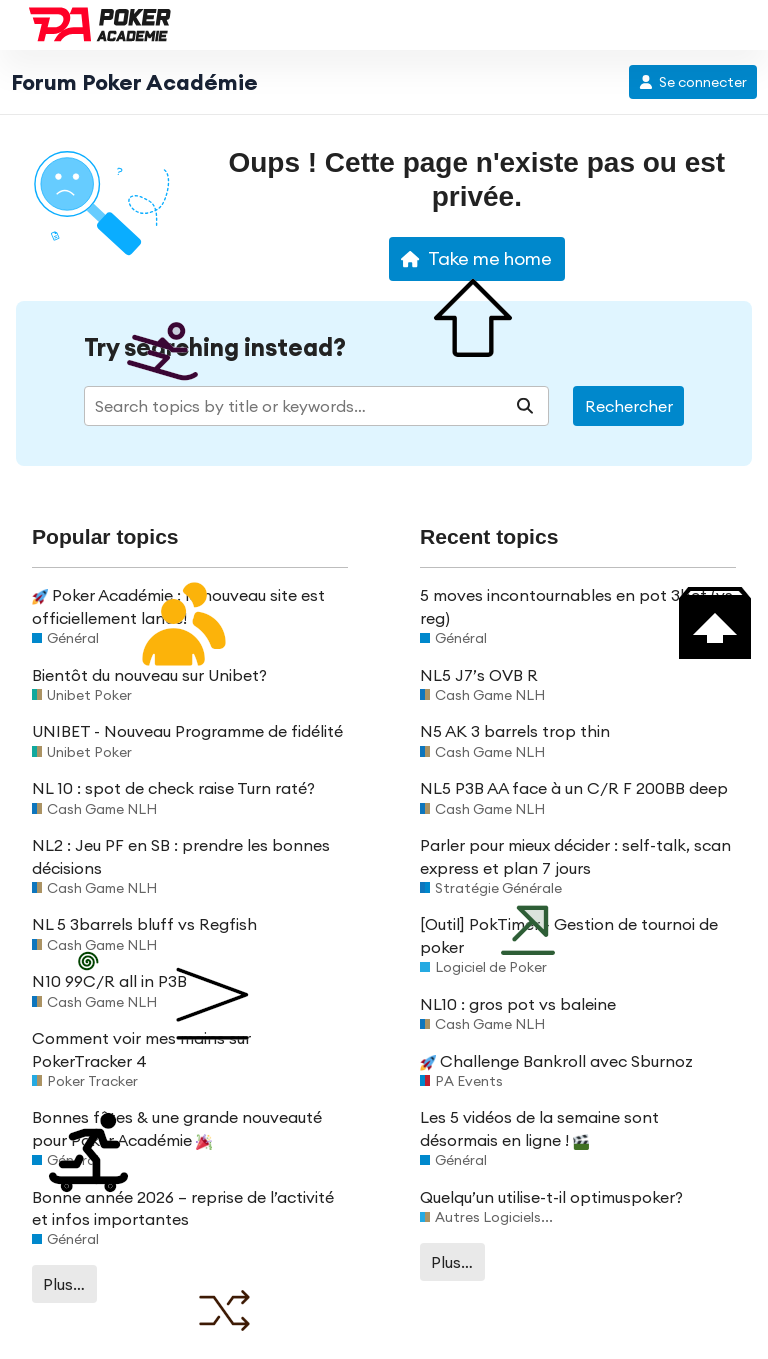 The width and height of the screenshot is (768, 1359). I want to click on access skiing or winter sports activities, so click(162, 352).